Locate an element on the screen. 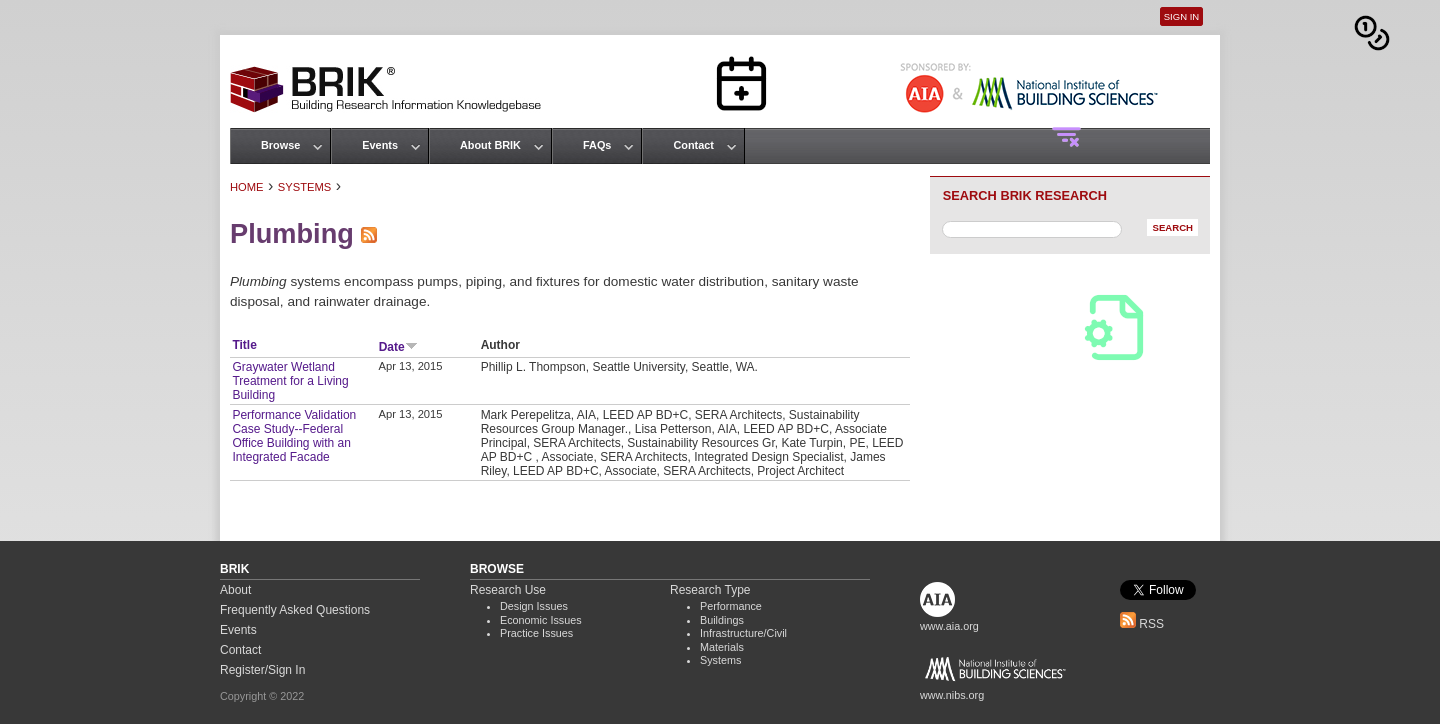 This screenshot has height=724, width=1440. clear all active filters is located at coordinates (1066, 133).